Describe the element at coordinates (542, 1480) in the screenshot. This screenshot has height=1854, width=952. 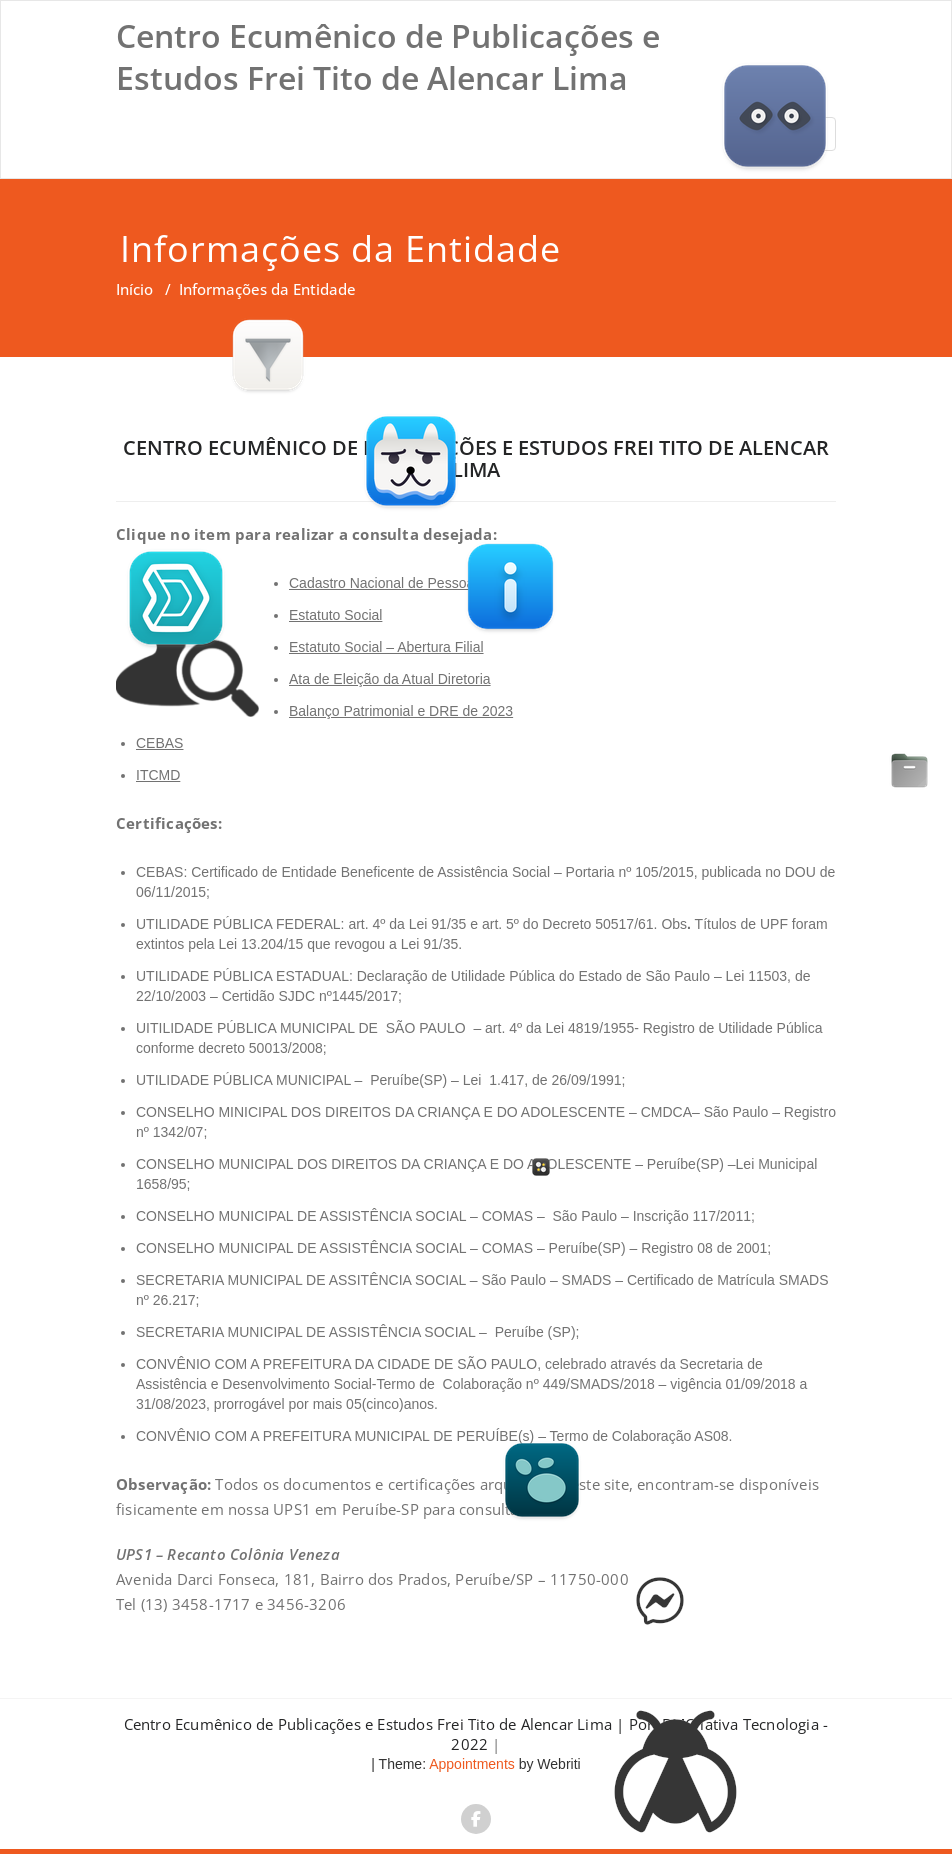
I see `open logseq app` at that location.